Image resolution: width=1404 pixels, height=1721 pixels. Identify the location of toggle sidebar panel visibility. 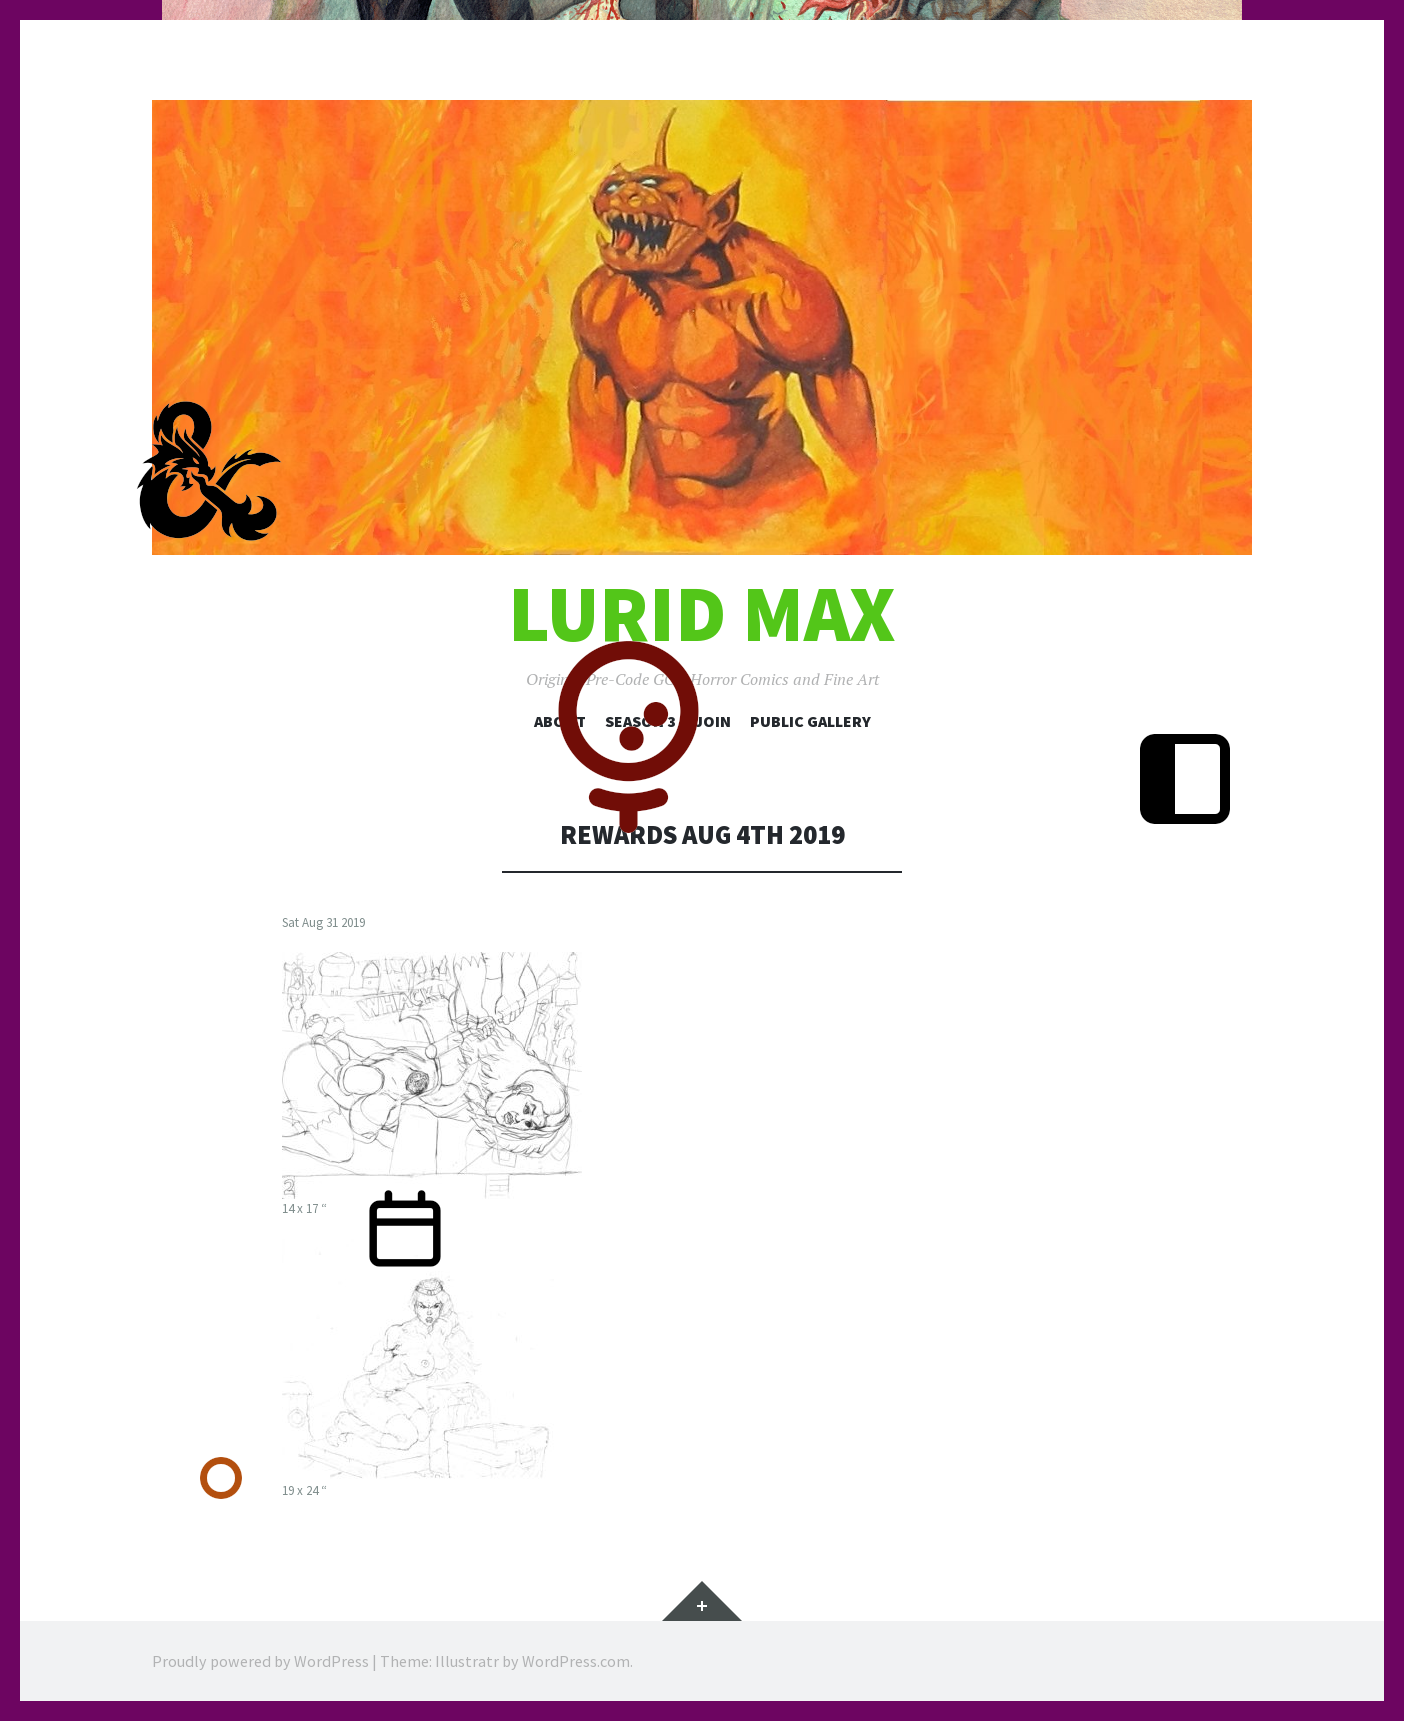
(1185, 779).